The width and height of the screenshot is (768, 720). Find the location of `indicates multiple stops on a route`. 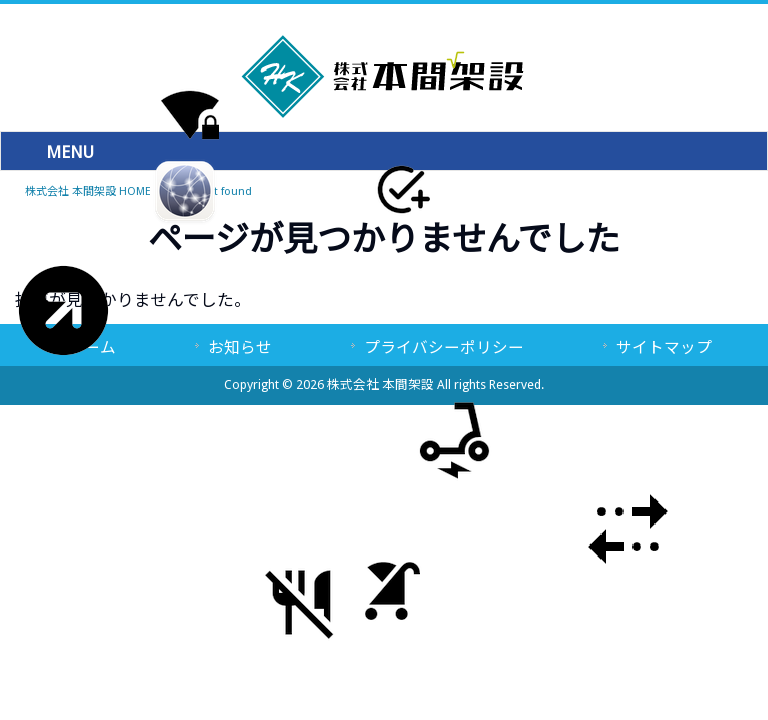

indicates multiple stops on a route is located at coordinates (628, 529).